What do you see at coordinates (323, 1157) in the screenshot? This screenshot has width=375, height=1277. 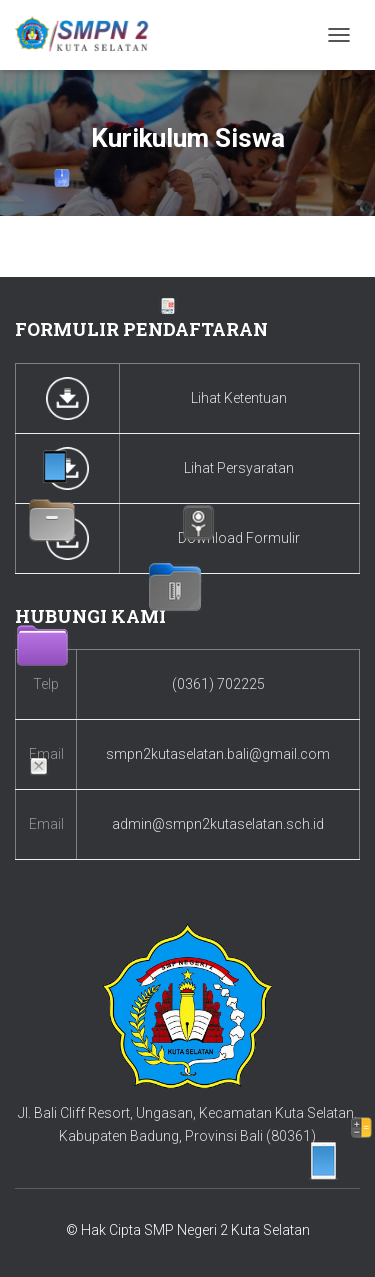 I see `iPad mini device connected via cellular` at bounding box center [323, 1157].